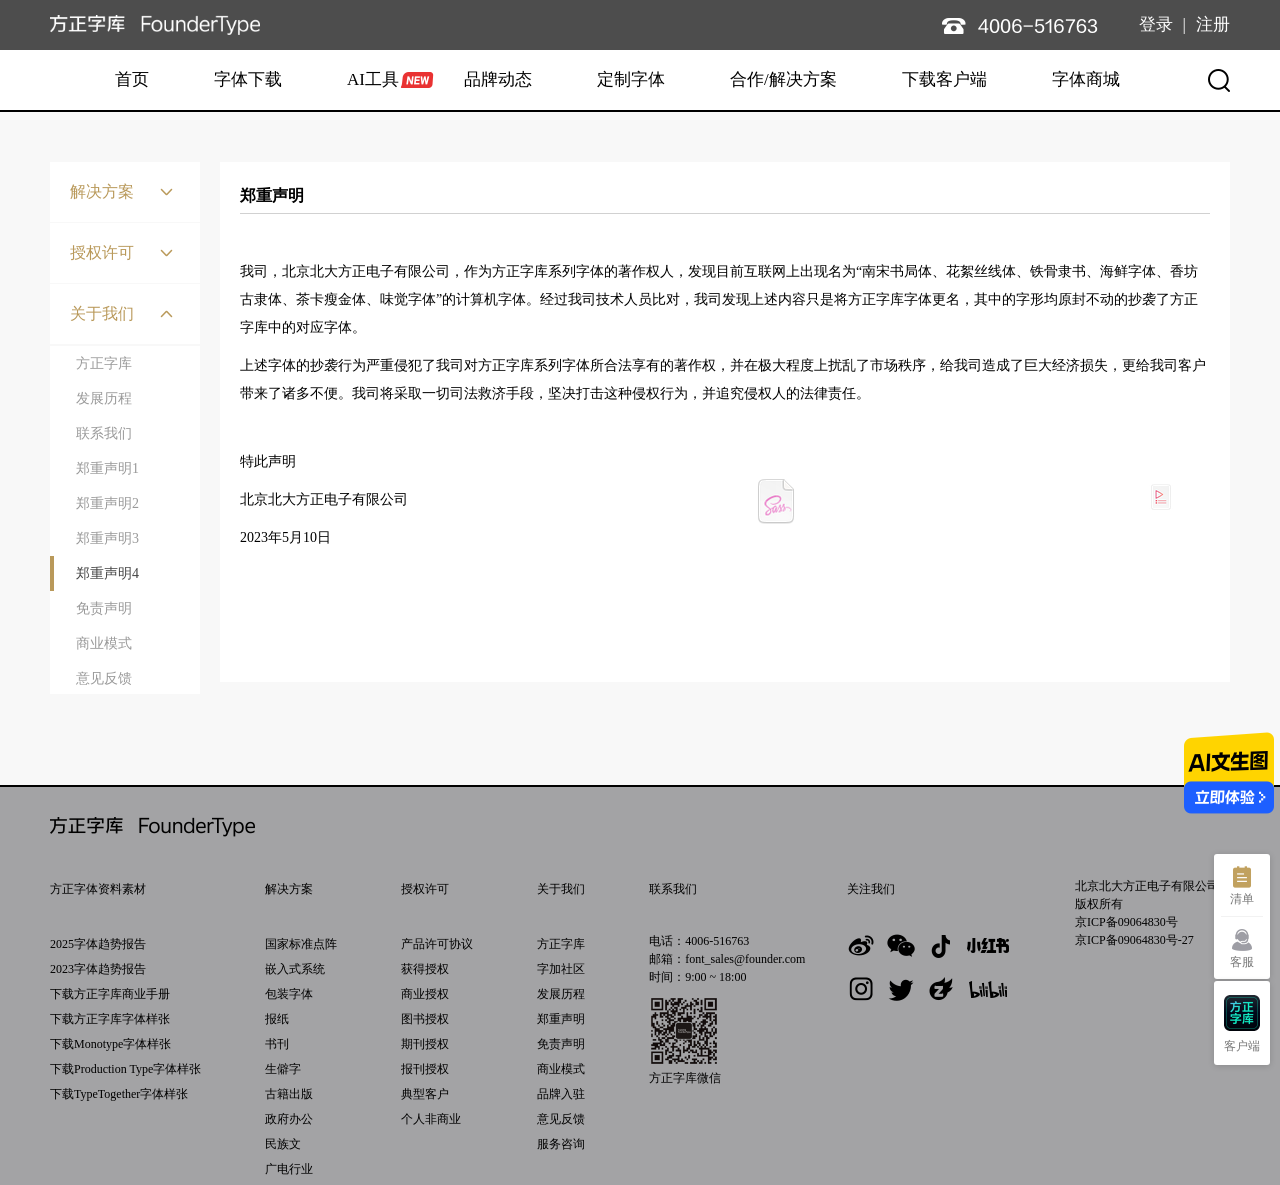  What do you see at coordinates (776, 501) in the screenshot?
I see `scss/sass stylesheet file` at bounding box center [776, 501].